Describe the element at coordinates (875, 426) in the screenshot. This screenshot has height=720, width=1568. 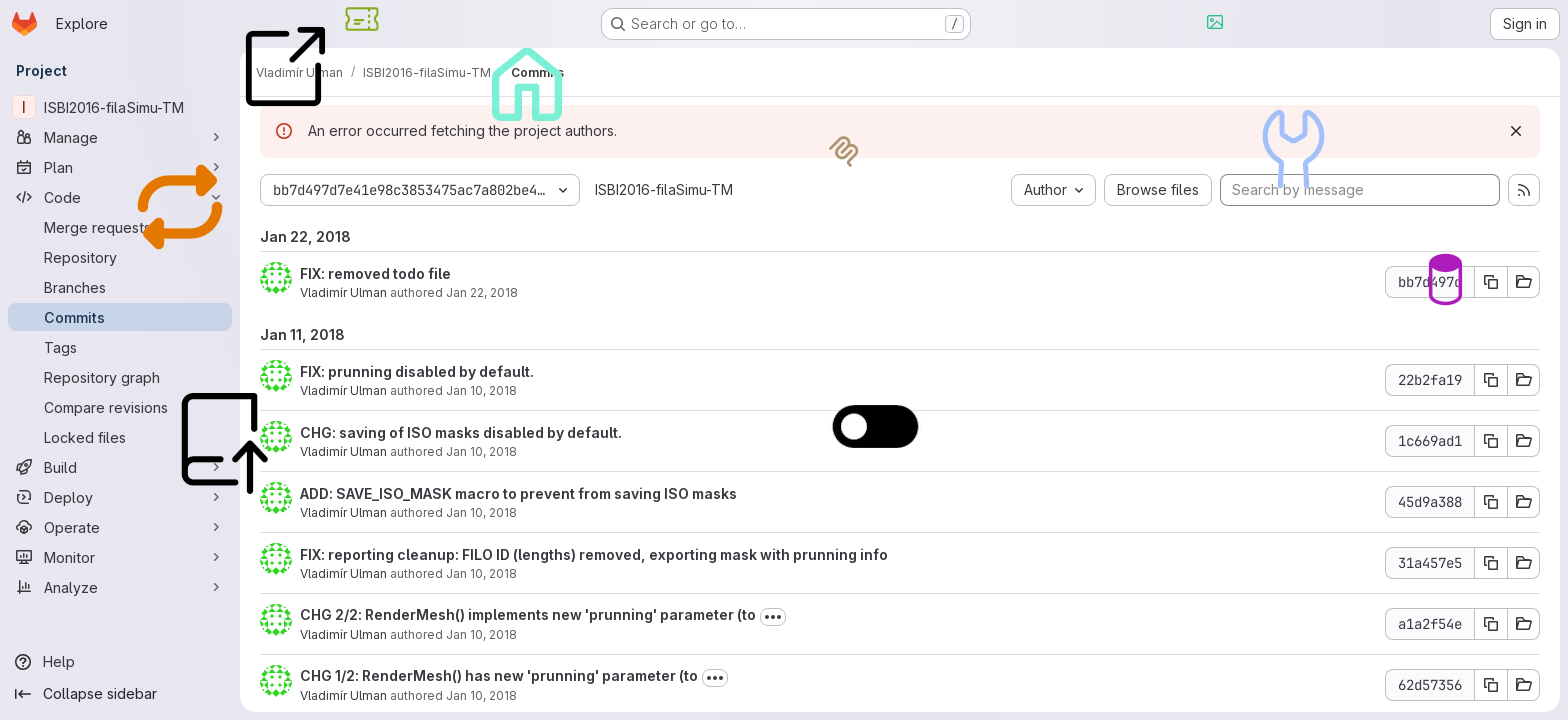
I see `toggle switch in off position` at that location.